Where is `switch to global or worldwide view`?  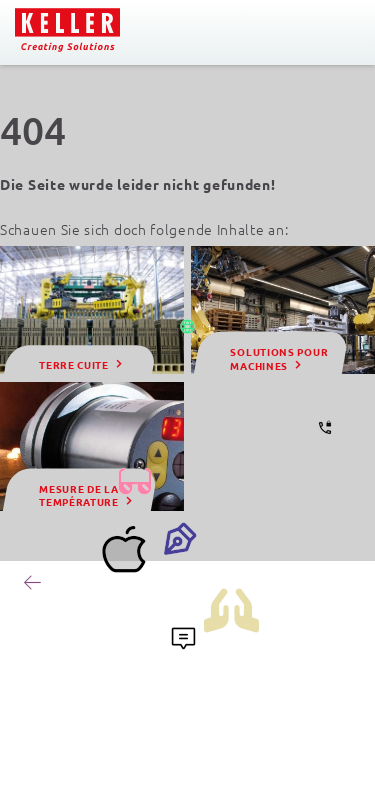 switch to global or worldwide view is located at coordinates (187, 326).